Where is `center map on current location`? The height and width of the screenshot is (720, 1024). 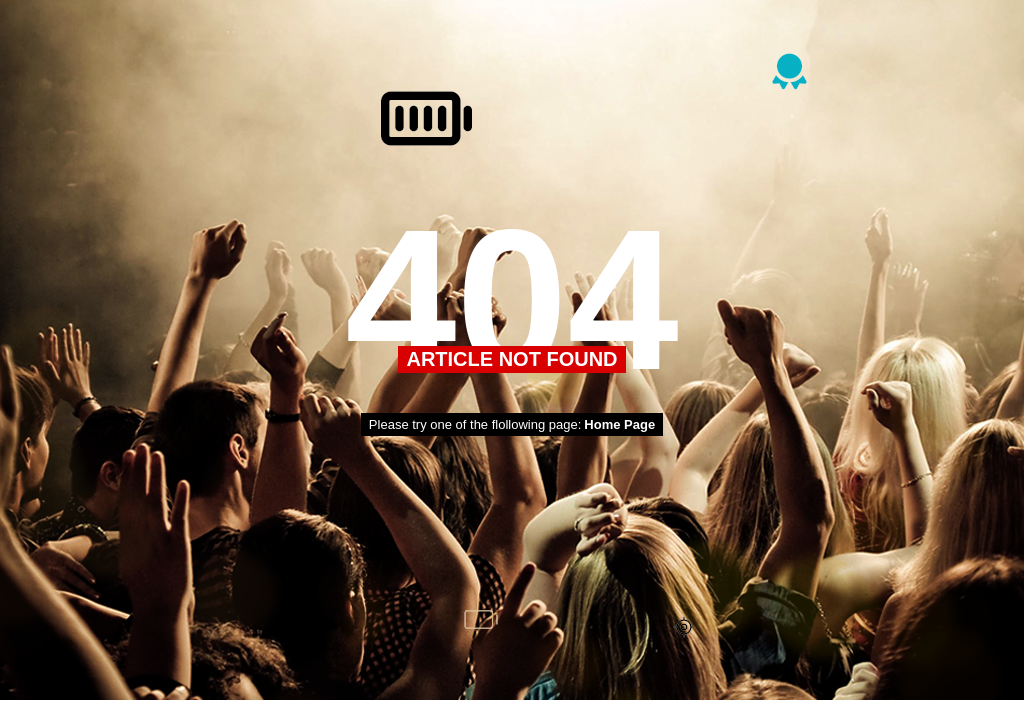
center map on current location is located at coordinates (684, 627).